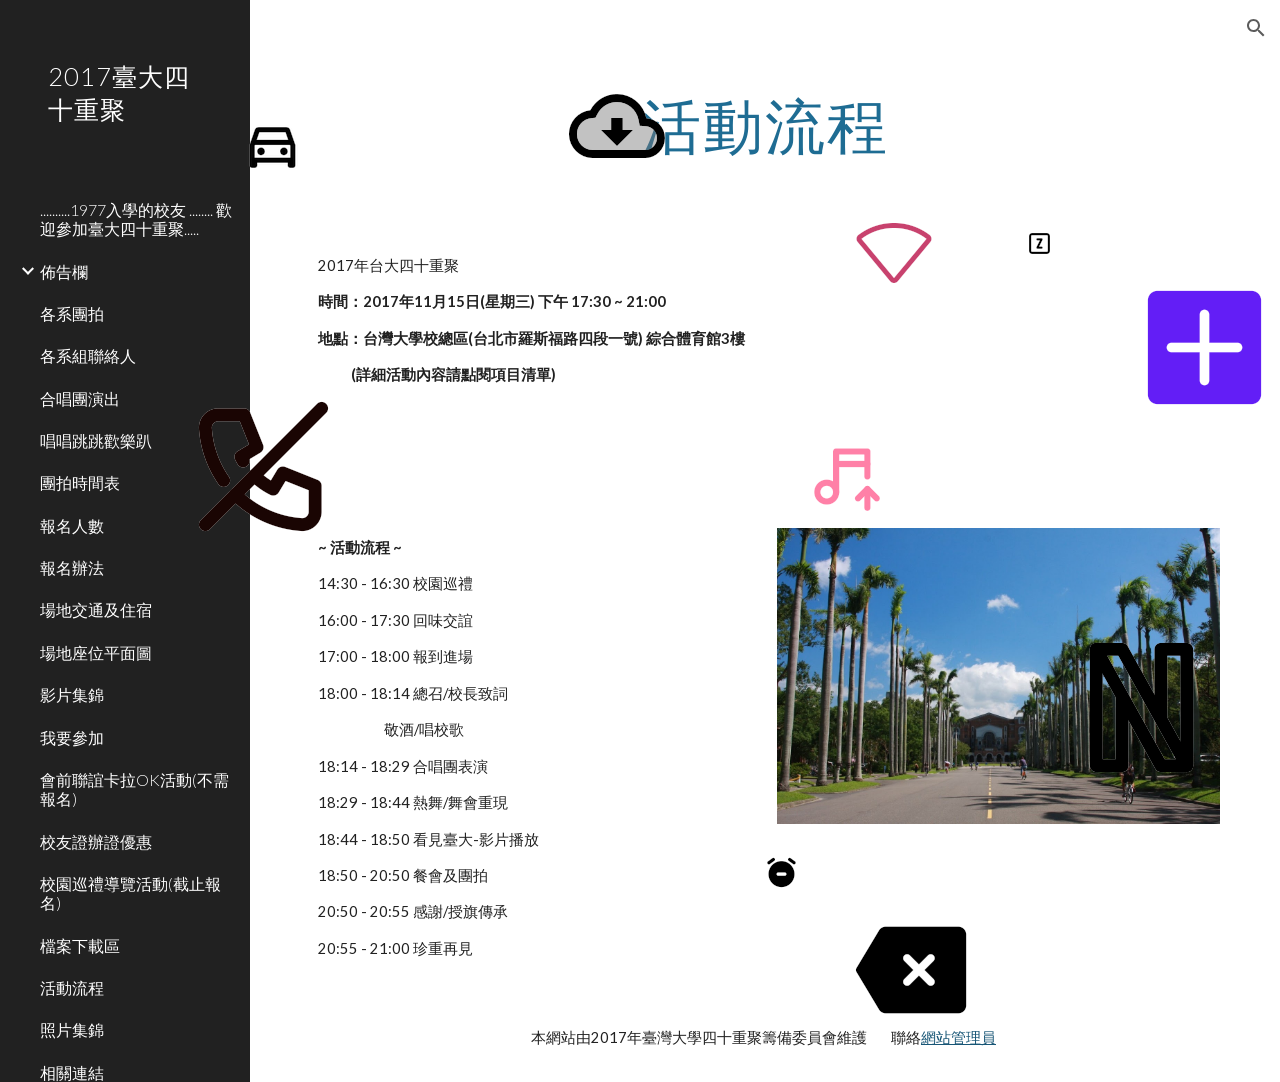 This screenshot has height=1082, width=1280. Describe the element at coordinates (263, 466) in the screenshot. I see `end or decline a phone call` at that location.